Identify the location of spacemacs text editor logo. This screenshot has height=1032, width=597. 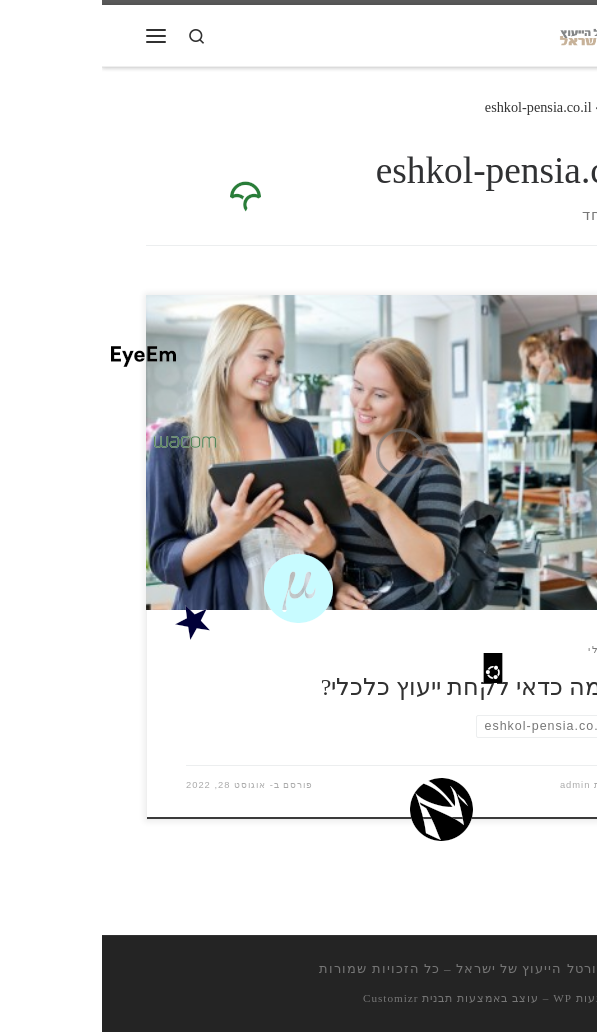
(441, 809).